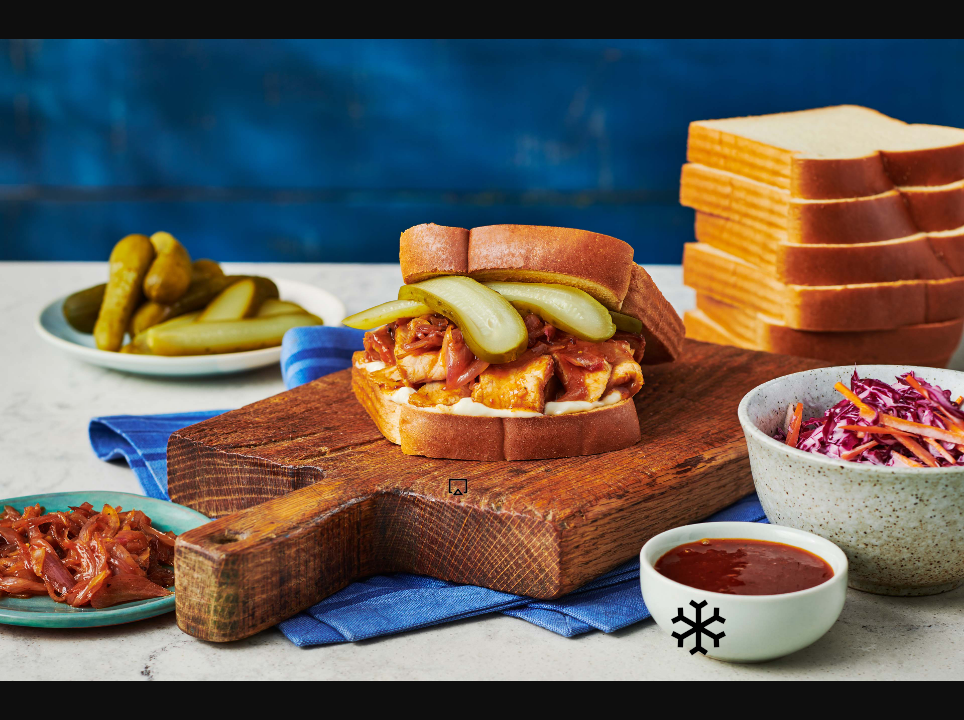 The width and height of the screenshot is (964, 720). I want to click on stream content to an external display via airplay, so click(458, 487).